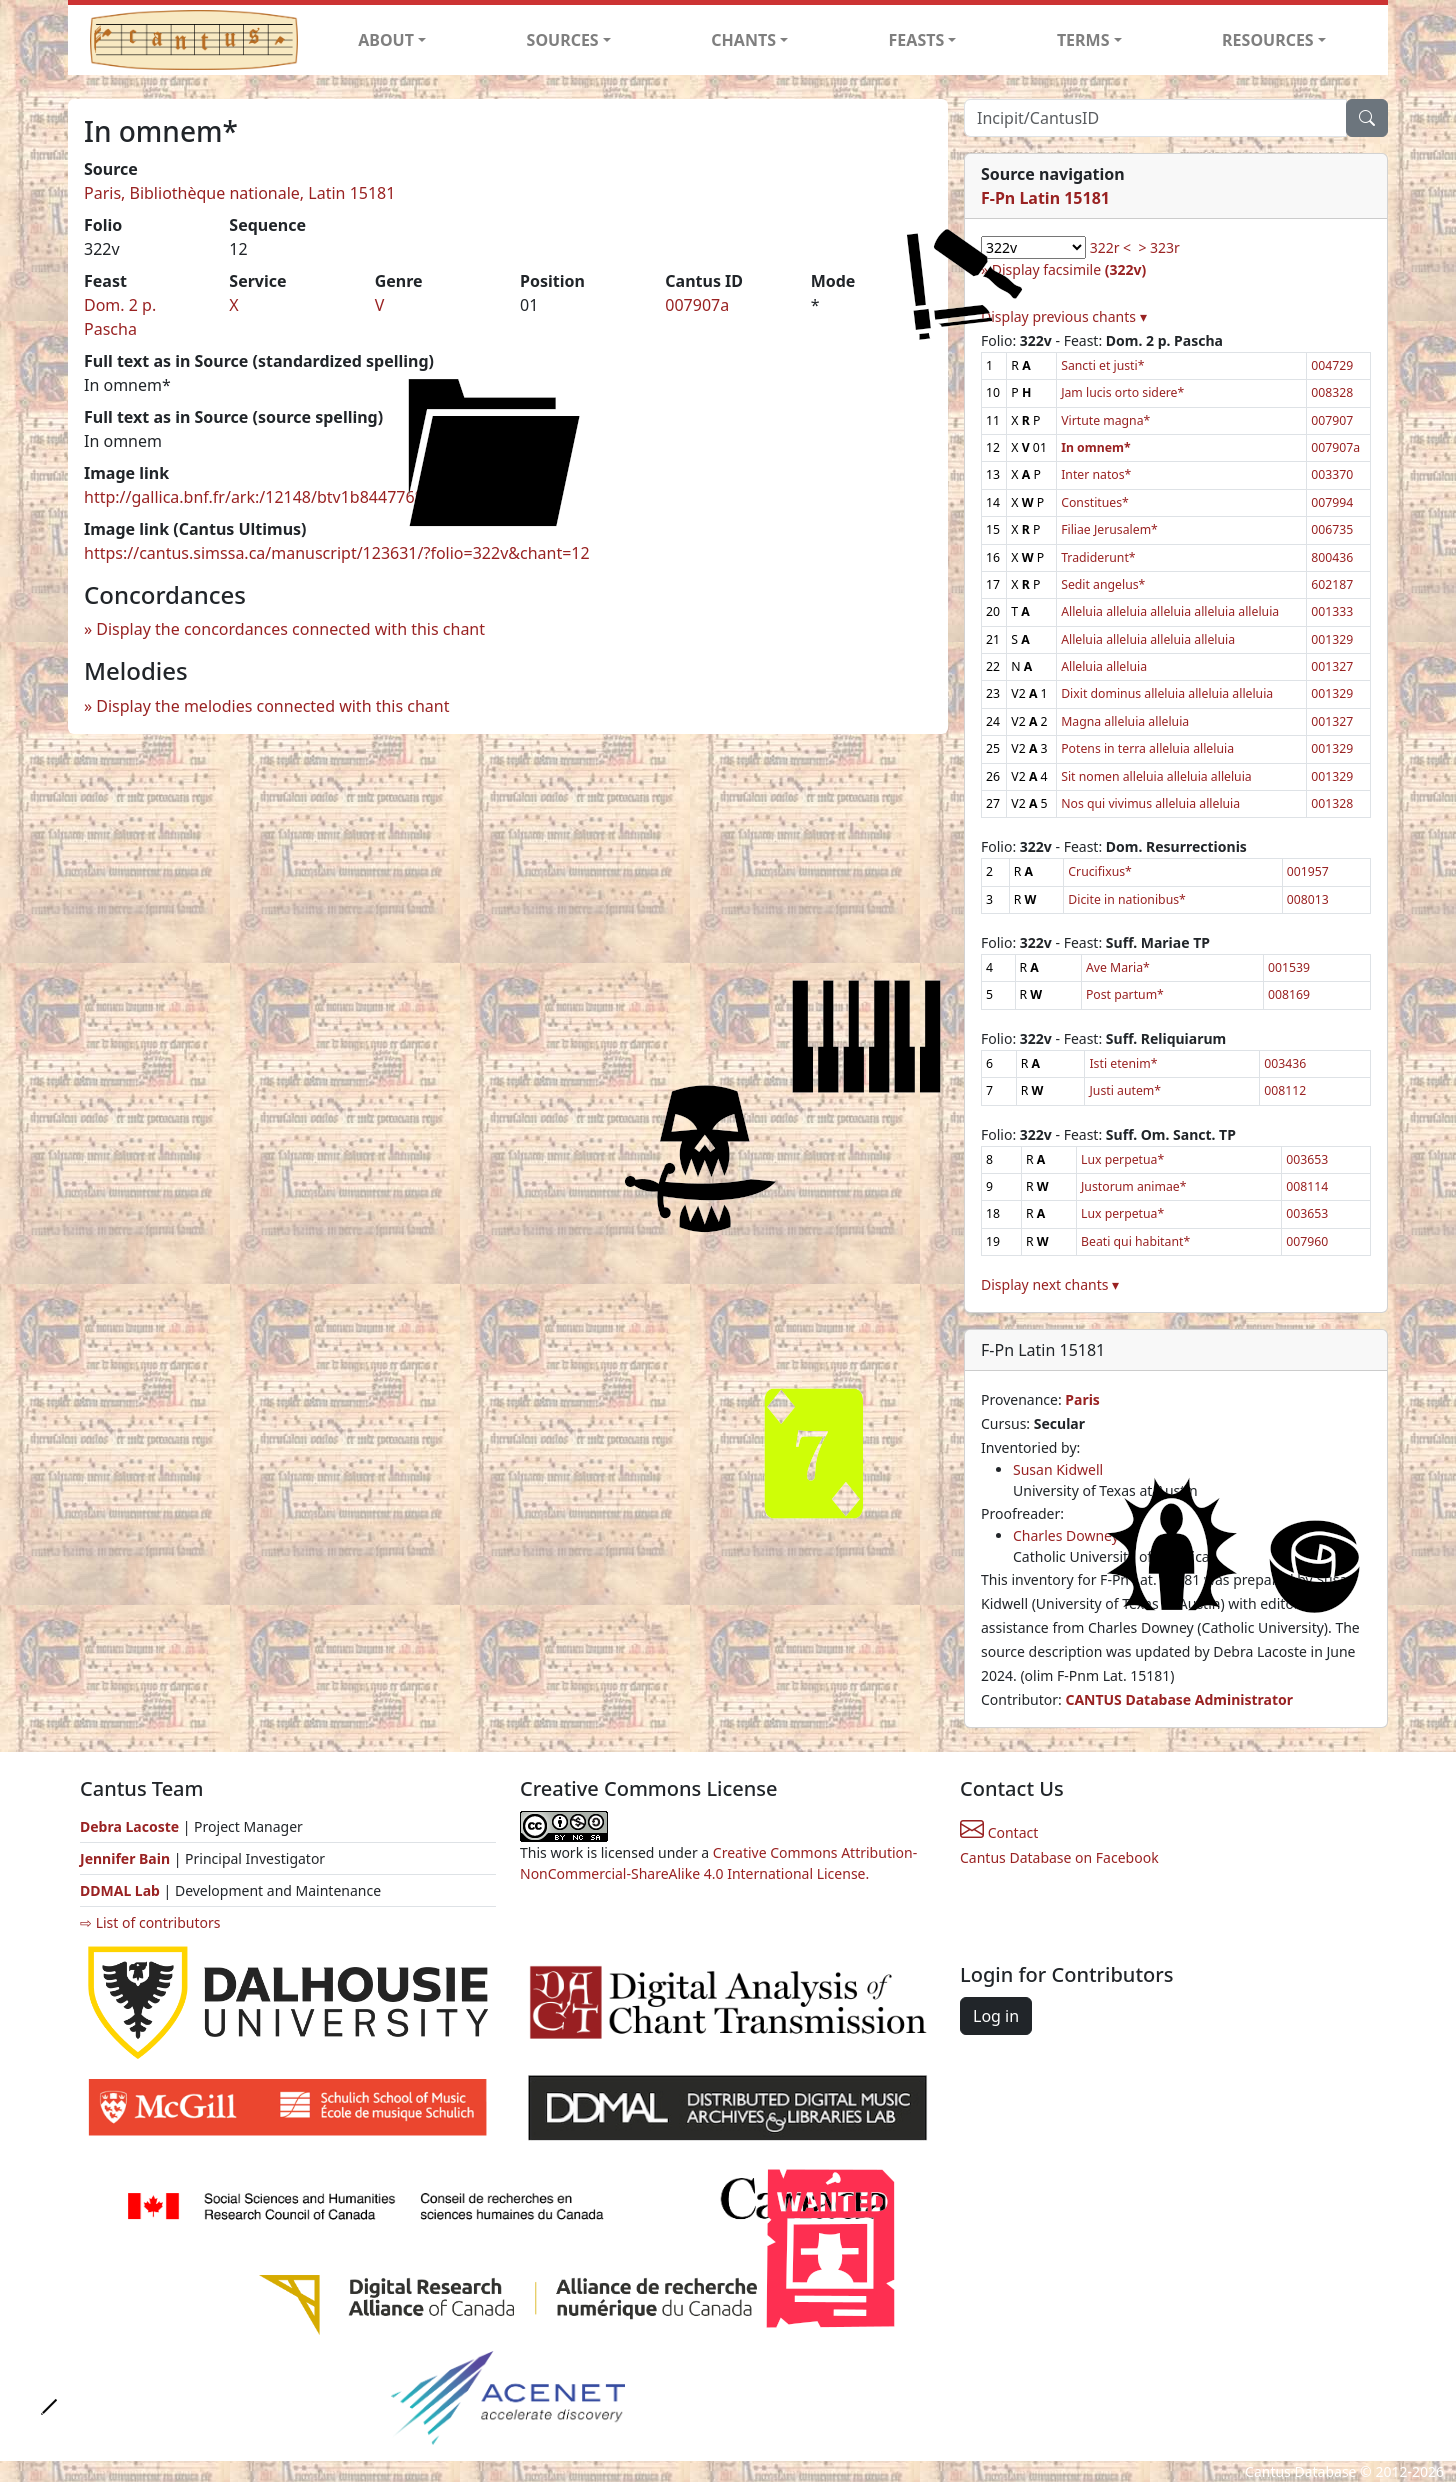 This screenshot has height=2482, width=1456. Describe the element at coordinates (1314, 1566) in the screenshot. I see `indicates a blooming or growth animation effect` at that location.